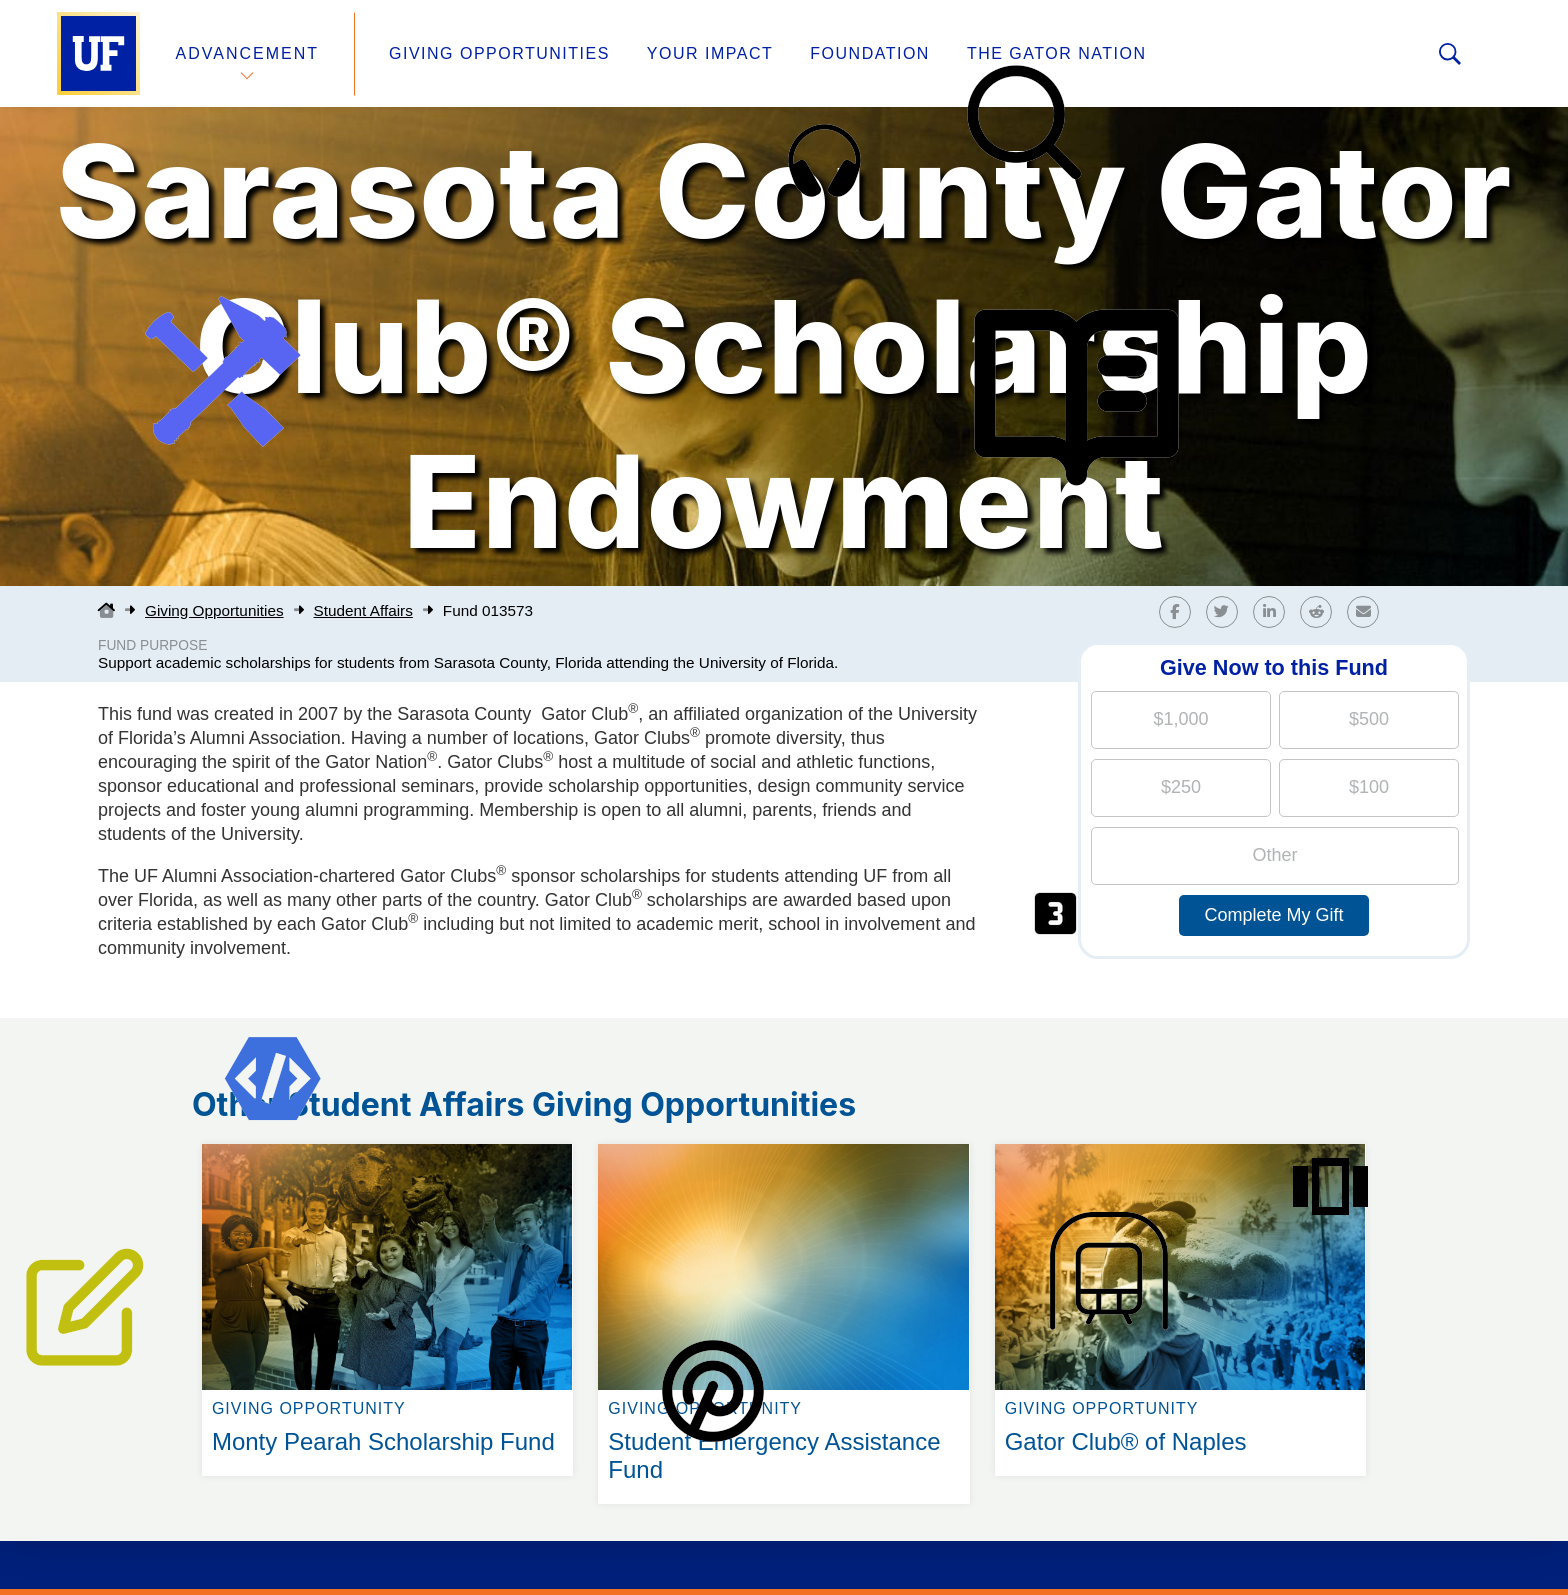  I want to click on edit or modify content, so click(84, 1307).